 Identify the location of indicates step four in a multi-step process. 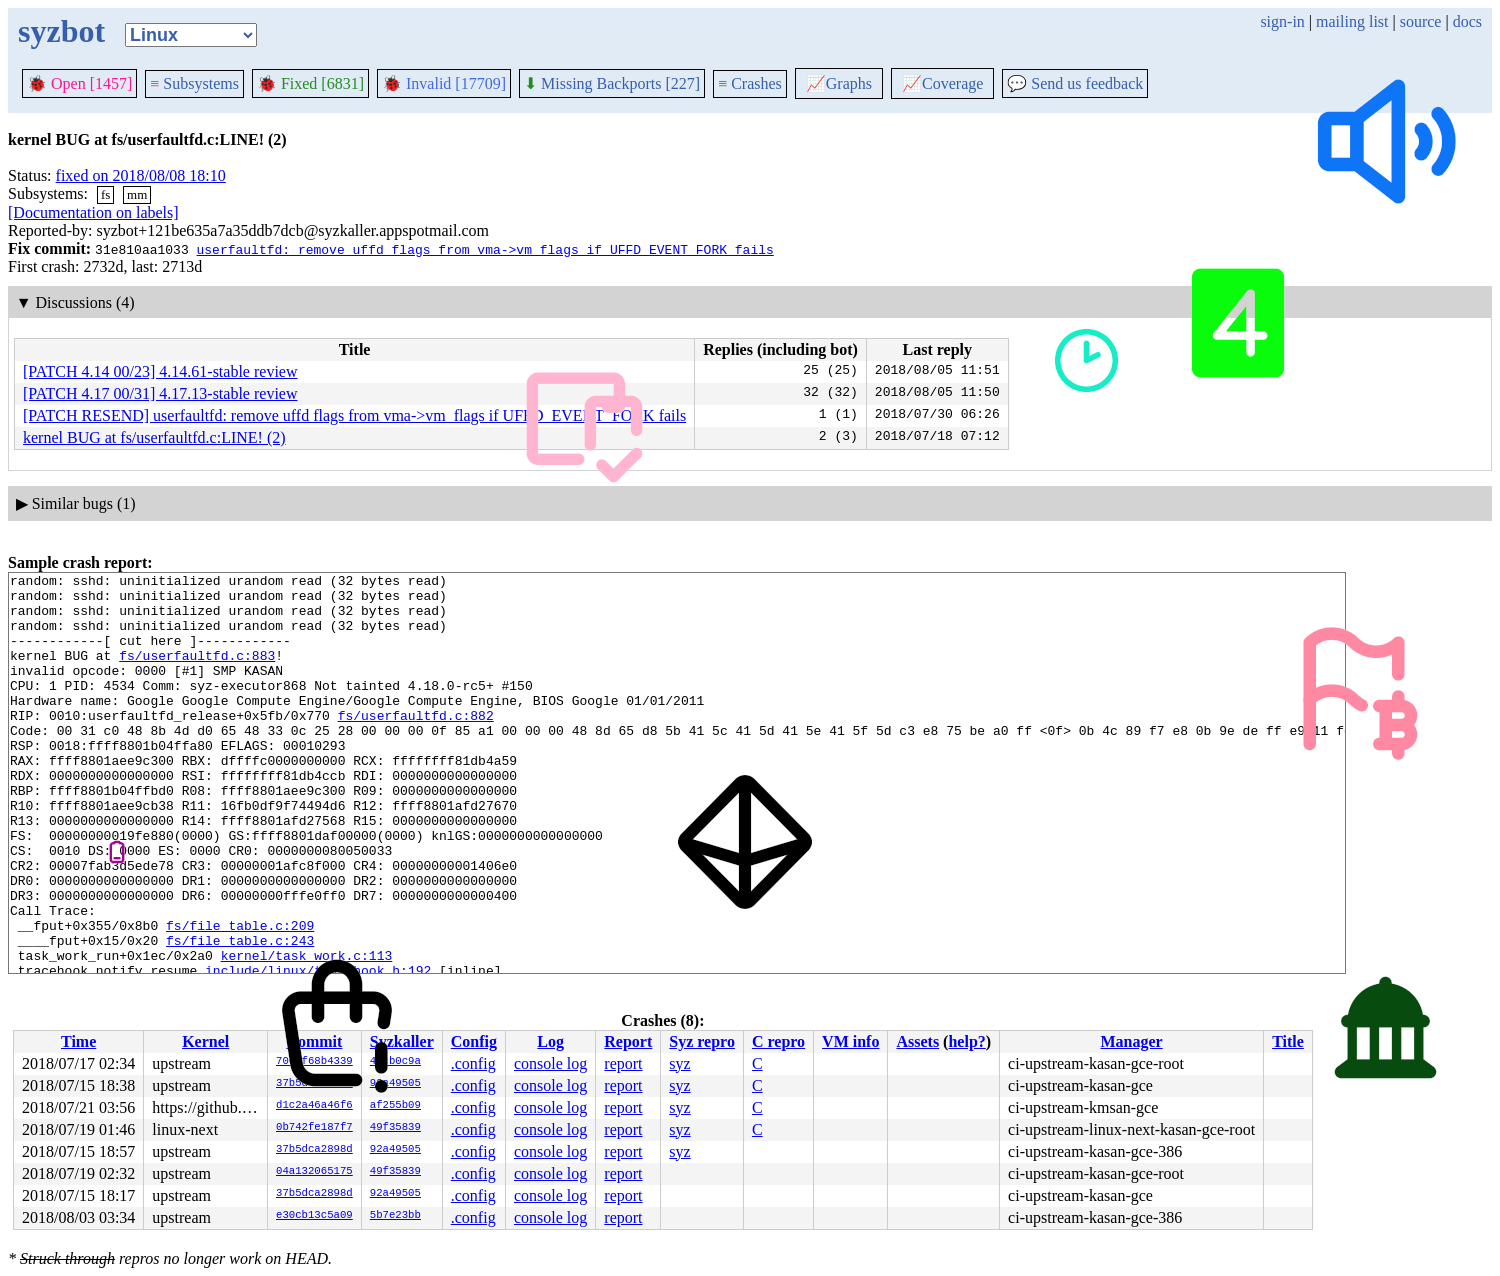
(1238, 323).